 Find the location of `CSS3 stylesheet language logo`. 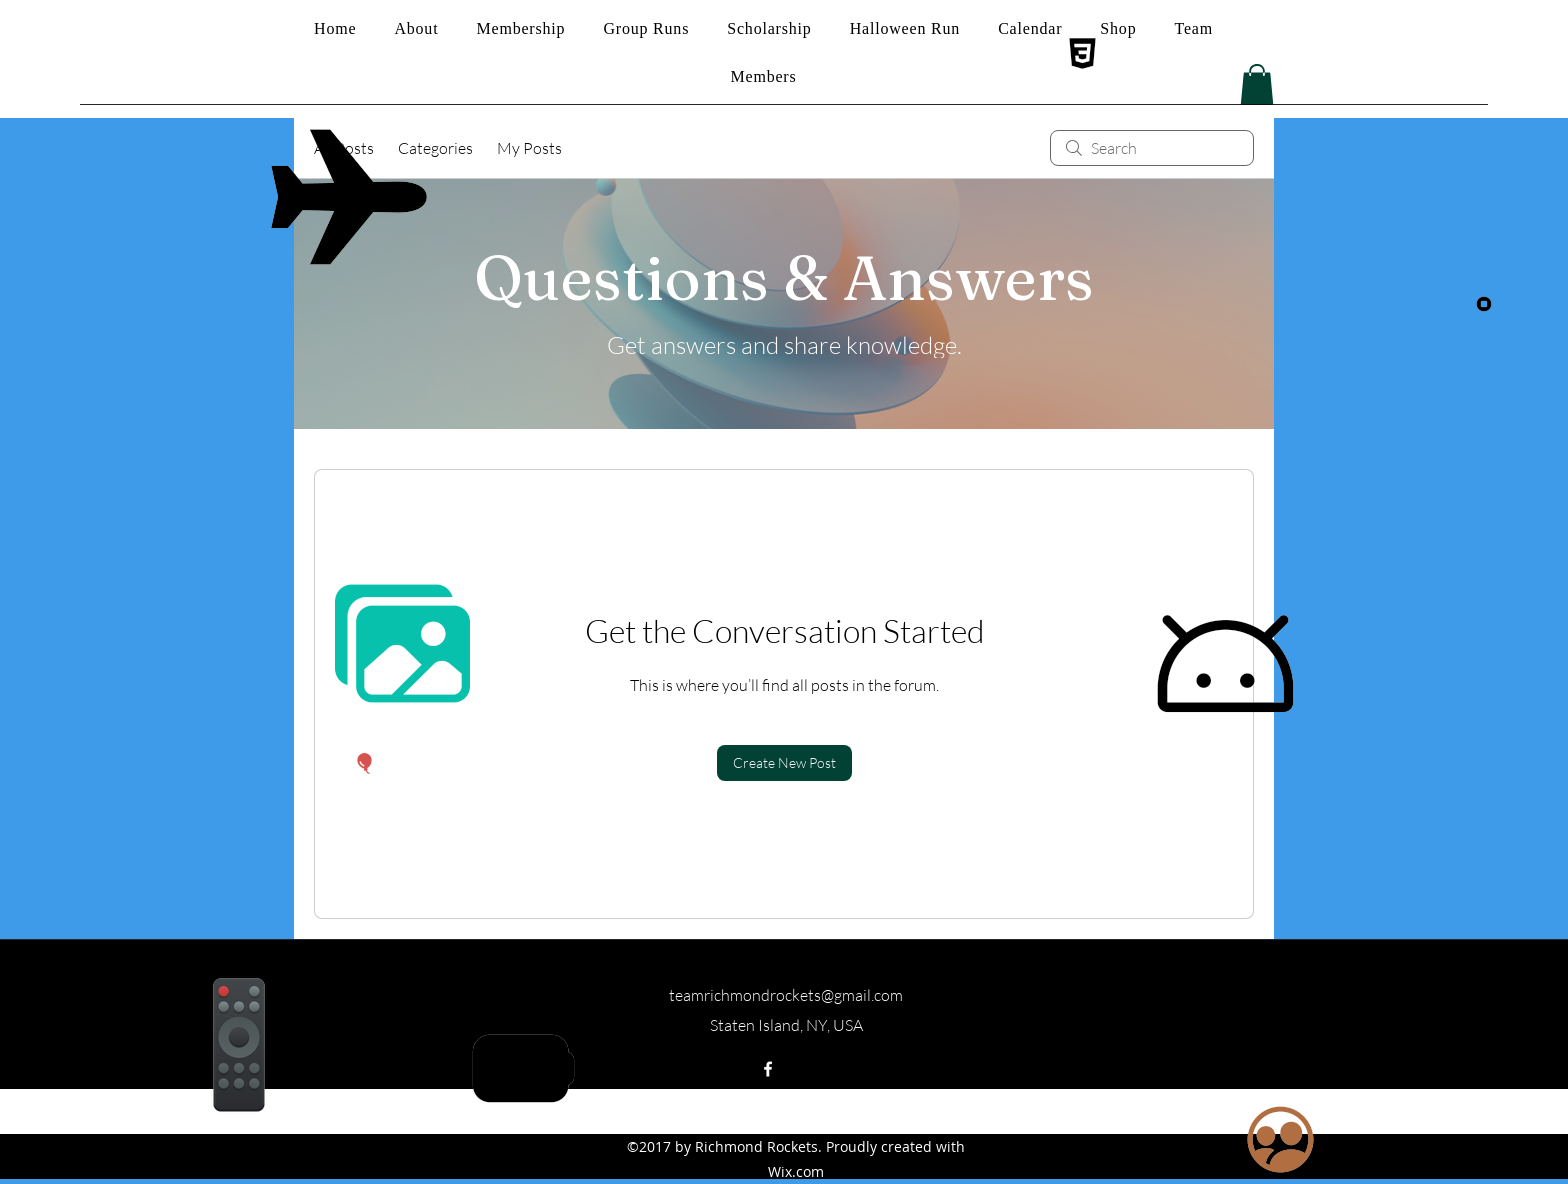

CSS3 stylesheet language logo is located at coordinates (1082, 53).